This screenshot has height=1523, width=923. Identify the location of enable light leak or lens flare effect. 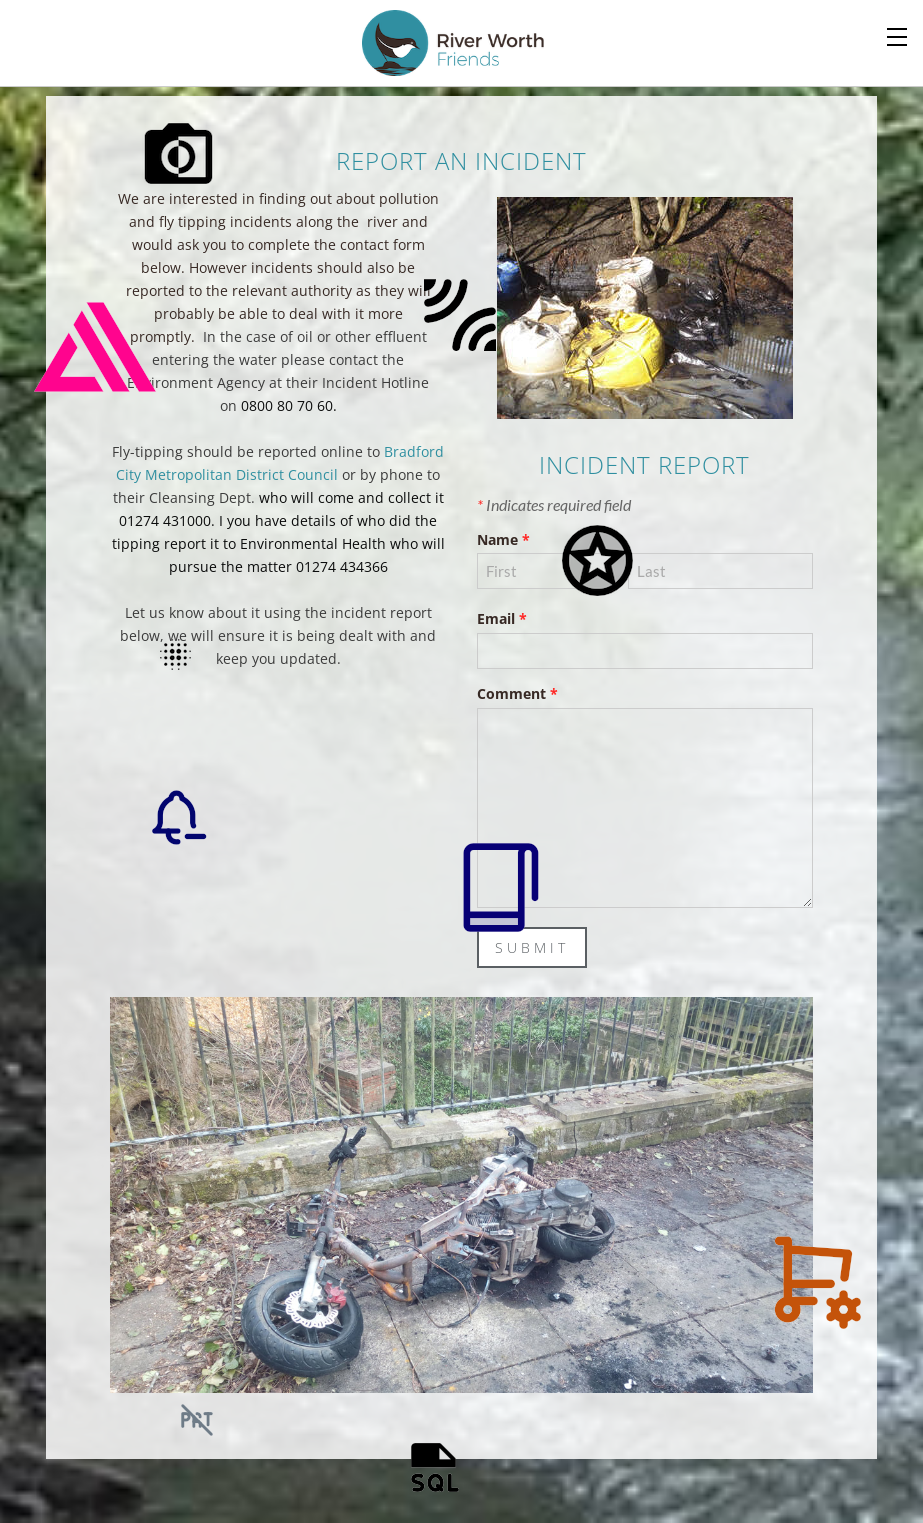
(460, 315).